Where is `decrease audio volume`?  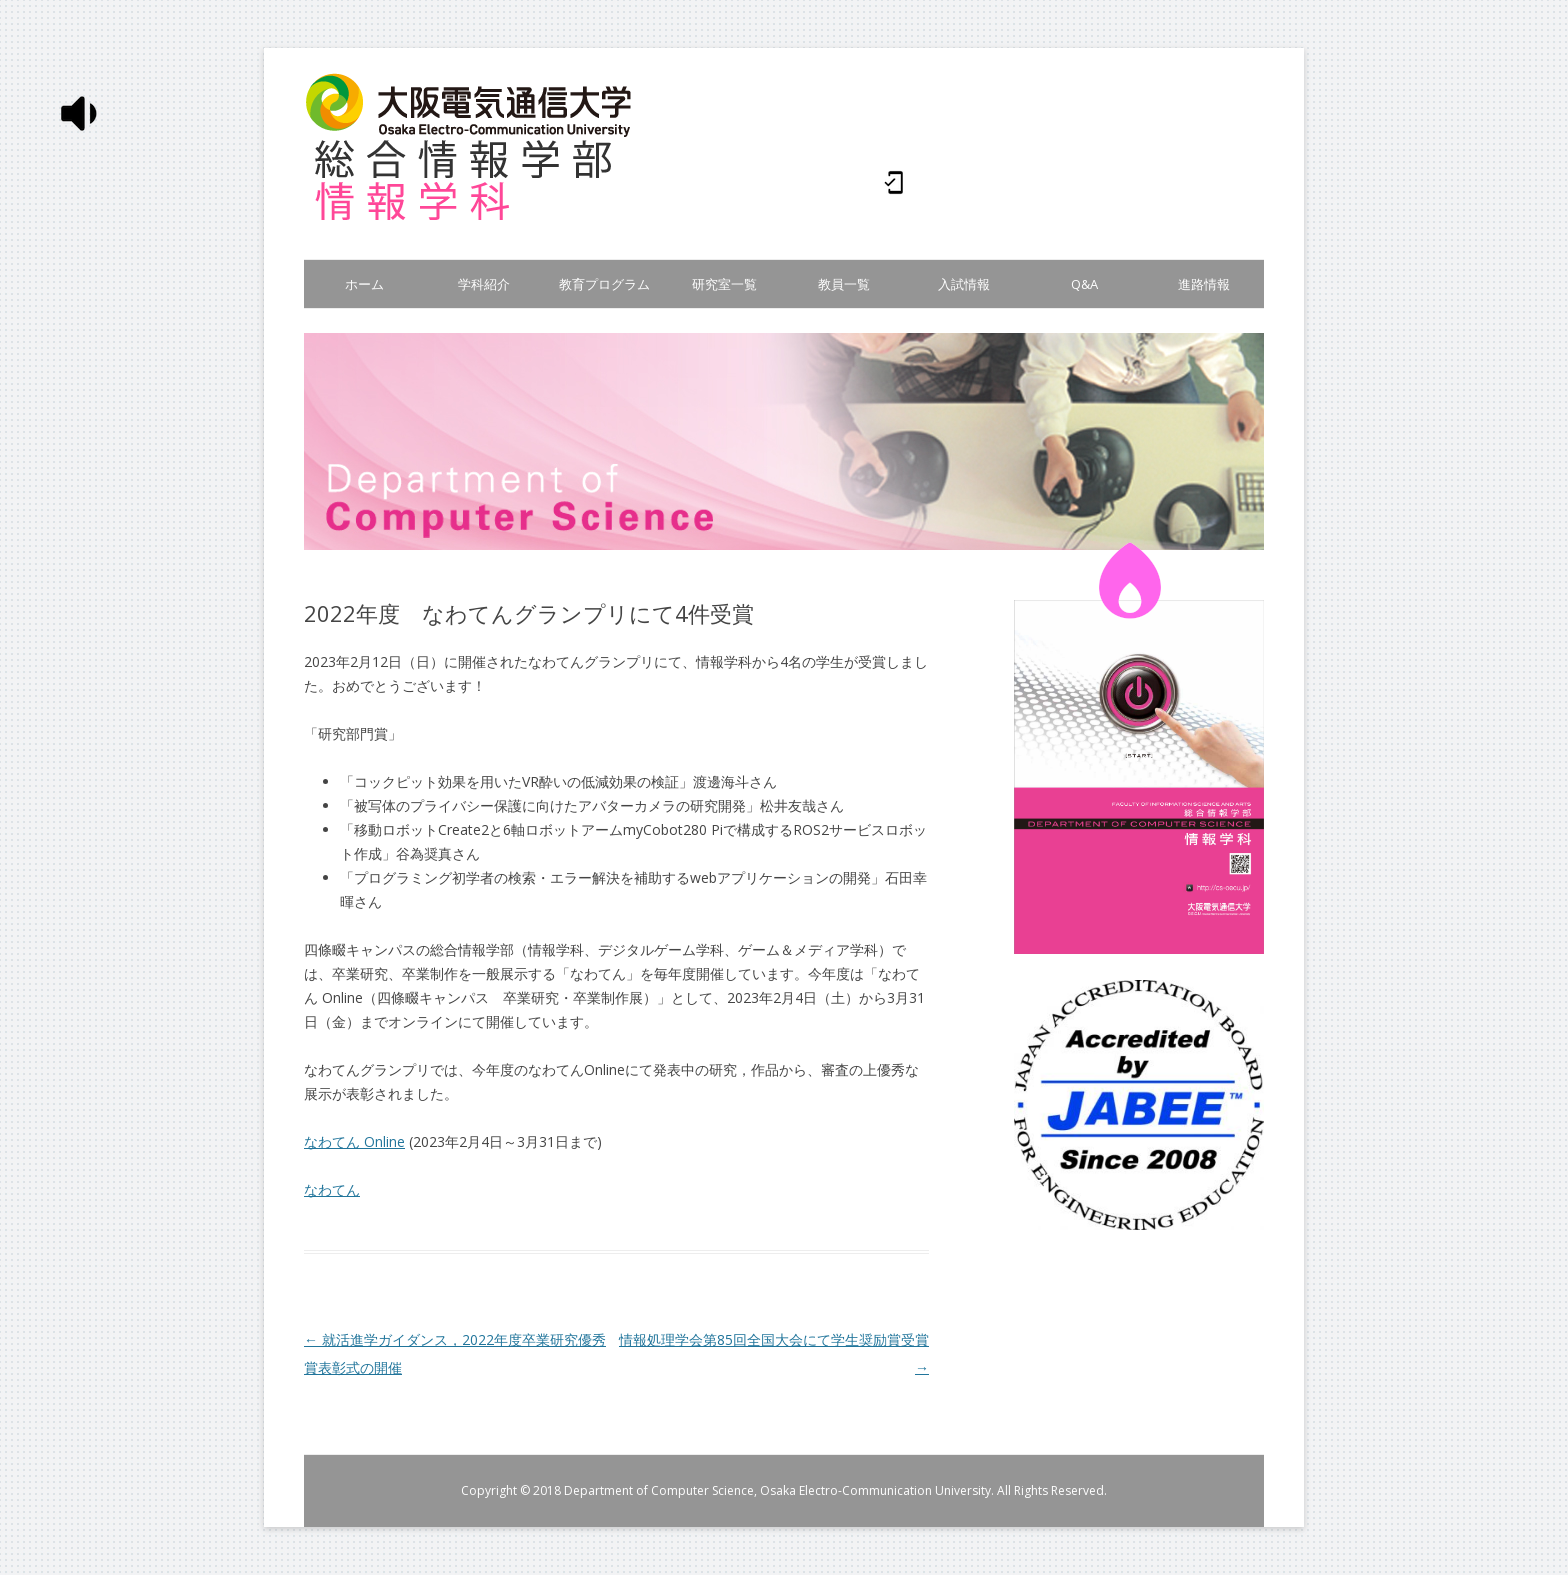
decrease audio volume is located at coordinates (79, 113).